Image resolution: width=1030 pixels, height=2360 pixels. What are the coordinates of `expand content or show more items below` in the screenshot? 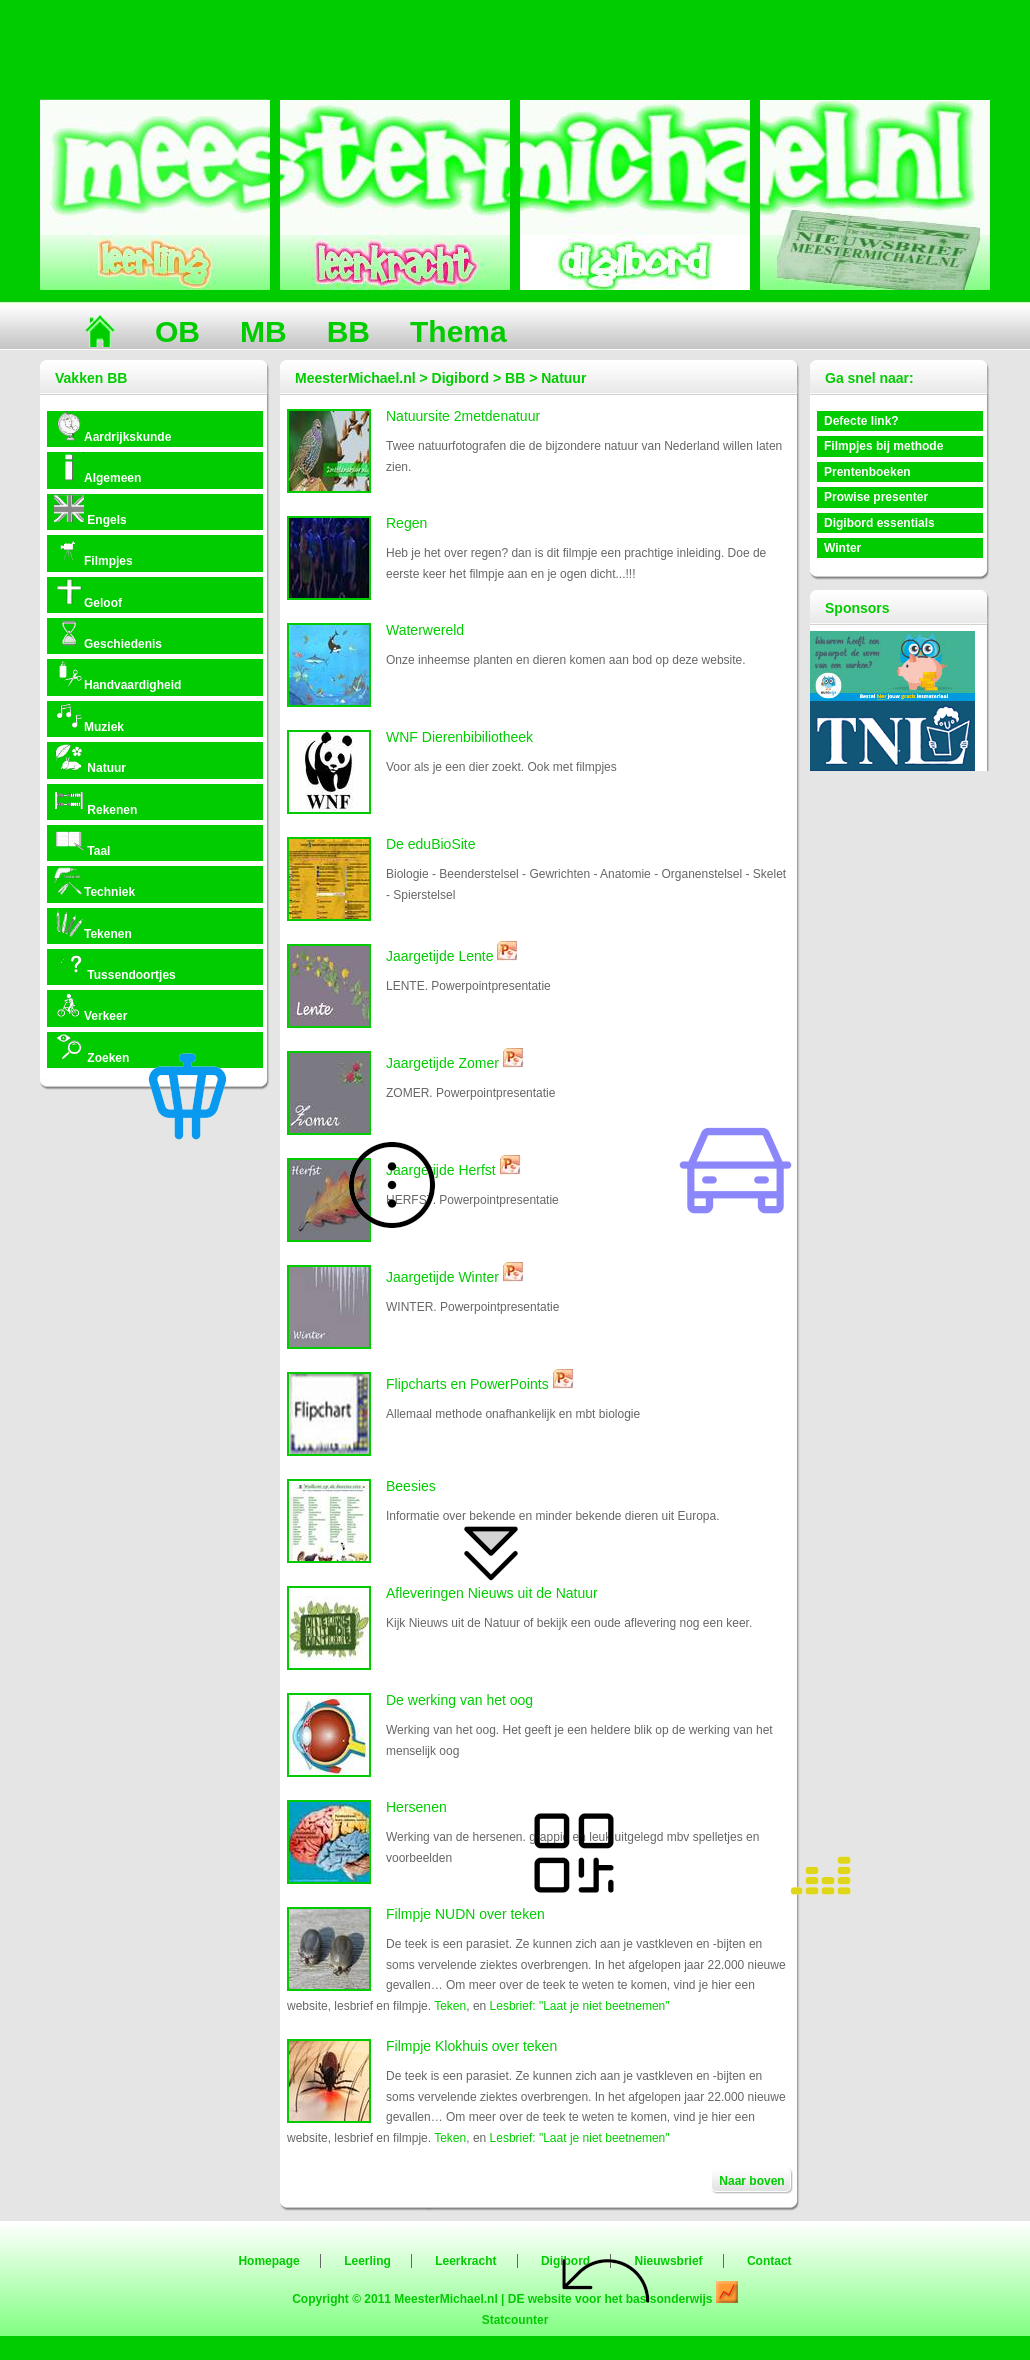 It's located at (491, 1551).